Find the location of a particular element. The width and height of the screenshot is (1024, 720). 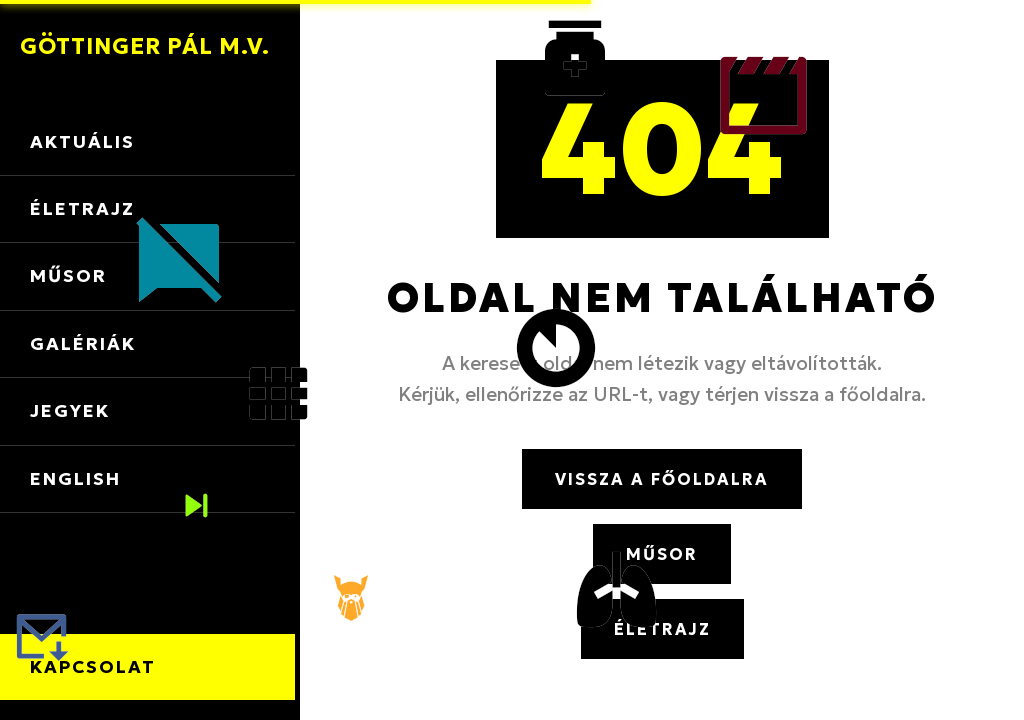

visit the odin project website is located at coordinates (351, 598).